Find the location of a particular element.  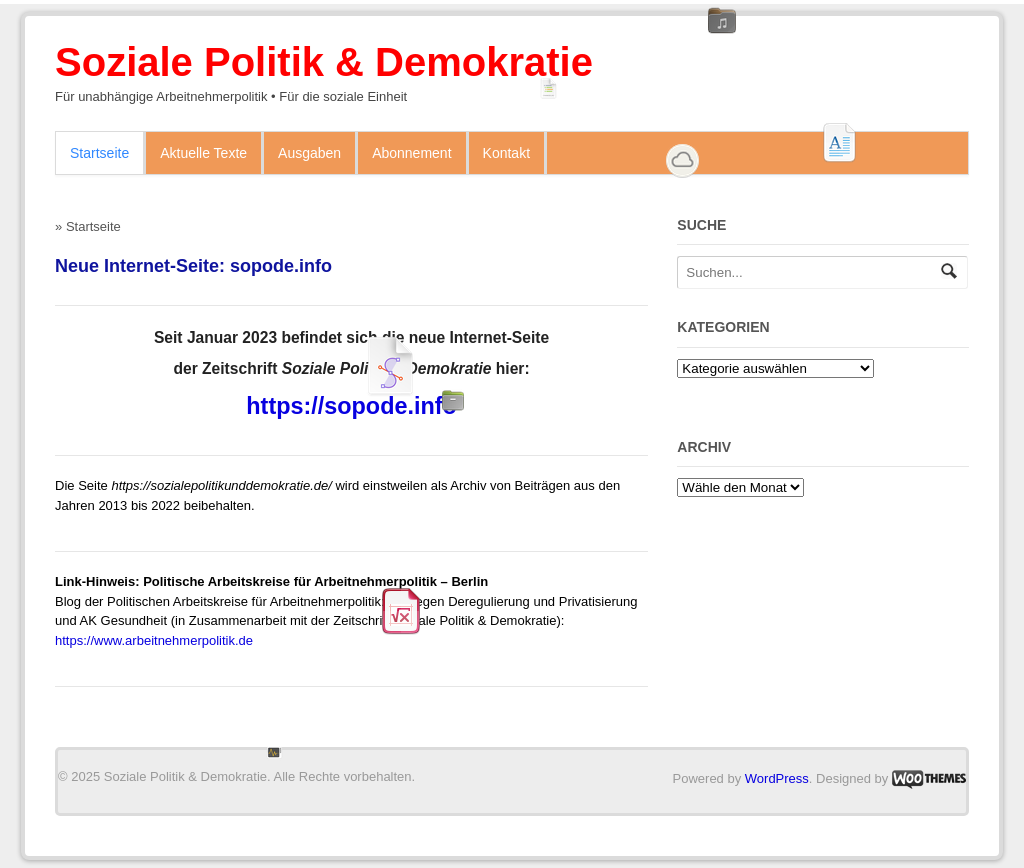

open your music folder is located at coordinates (722, 20).